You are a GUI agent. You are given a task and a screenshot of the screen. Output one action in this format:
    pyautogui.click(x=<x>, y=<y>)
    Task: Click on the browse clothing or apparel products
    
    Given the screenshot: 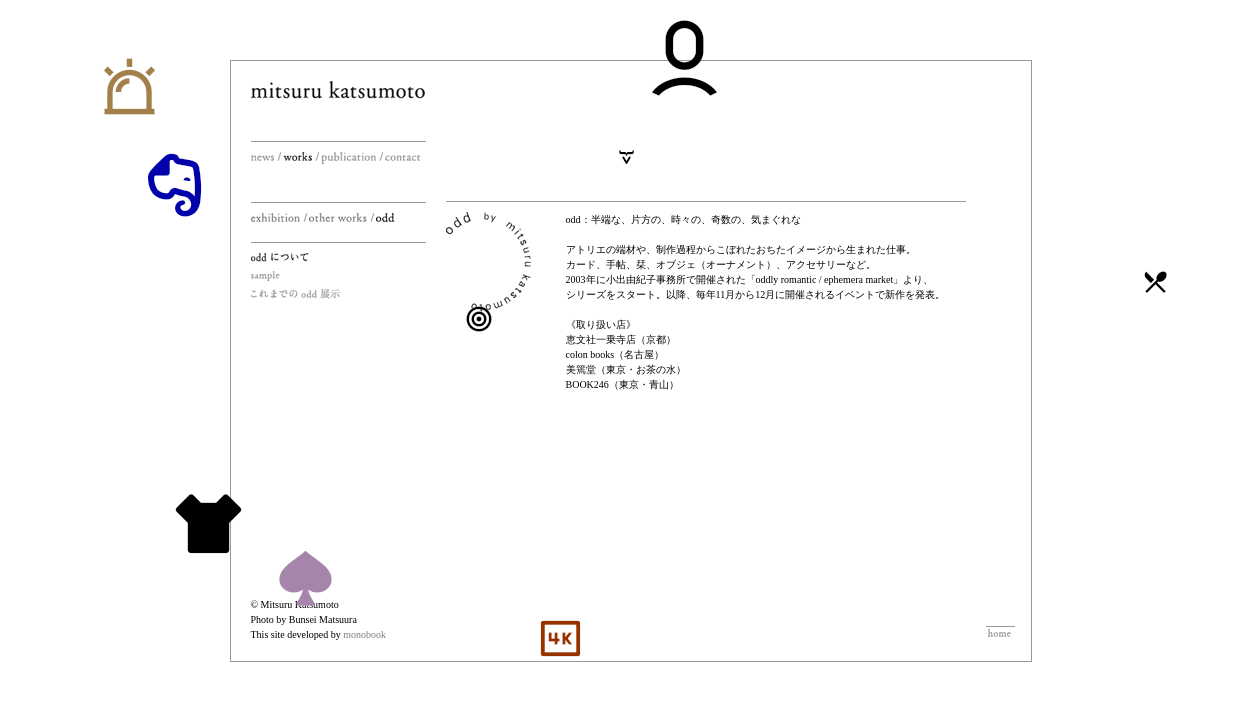 What is the action you would take?
    pyautogui.click(x=208, y=523)
    